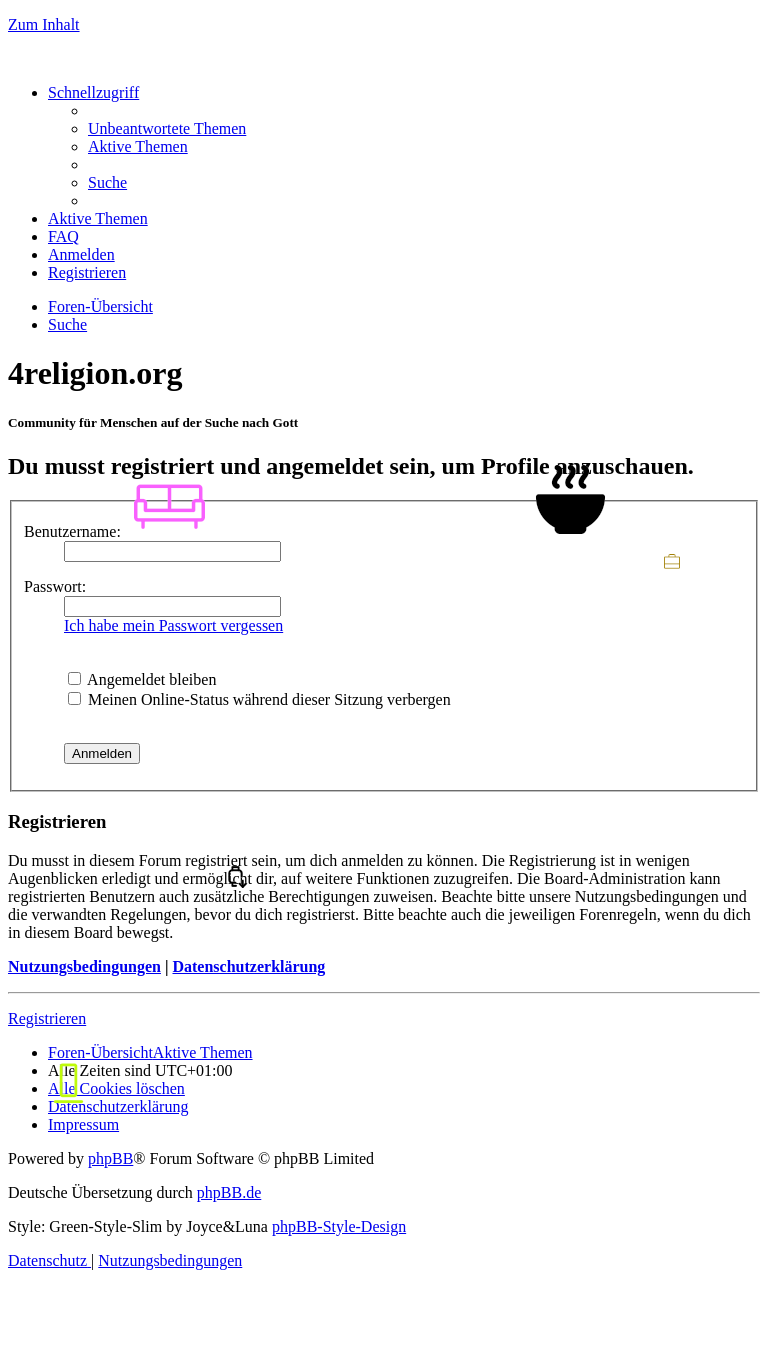 The height and width of the screenshot is (1363, 768). I want to click on browse furniture or home decor items, so click(169, 505).